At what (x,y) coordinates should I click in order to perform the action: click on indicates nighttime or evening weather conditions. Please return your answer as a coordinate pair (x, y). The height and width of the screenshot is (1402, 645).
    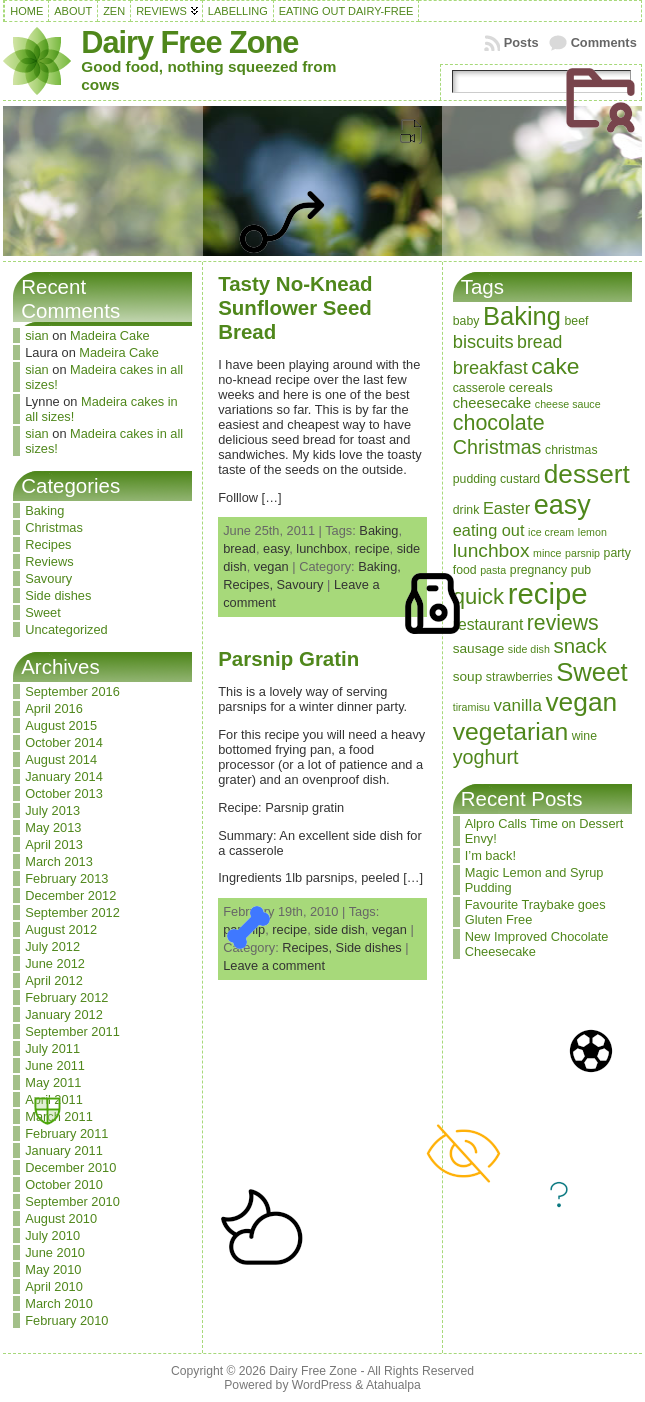
    Looking at the image, I should click on (260, 1231).